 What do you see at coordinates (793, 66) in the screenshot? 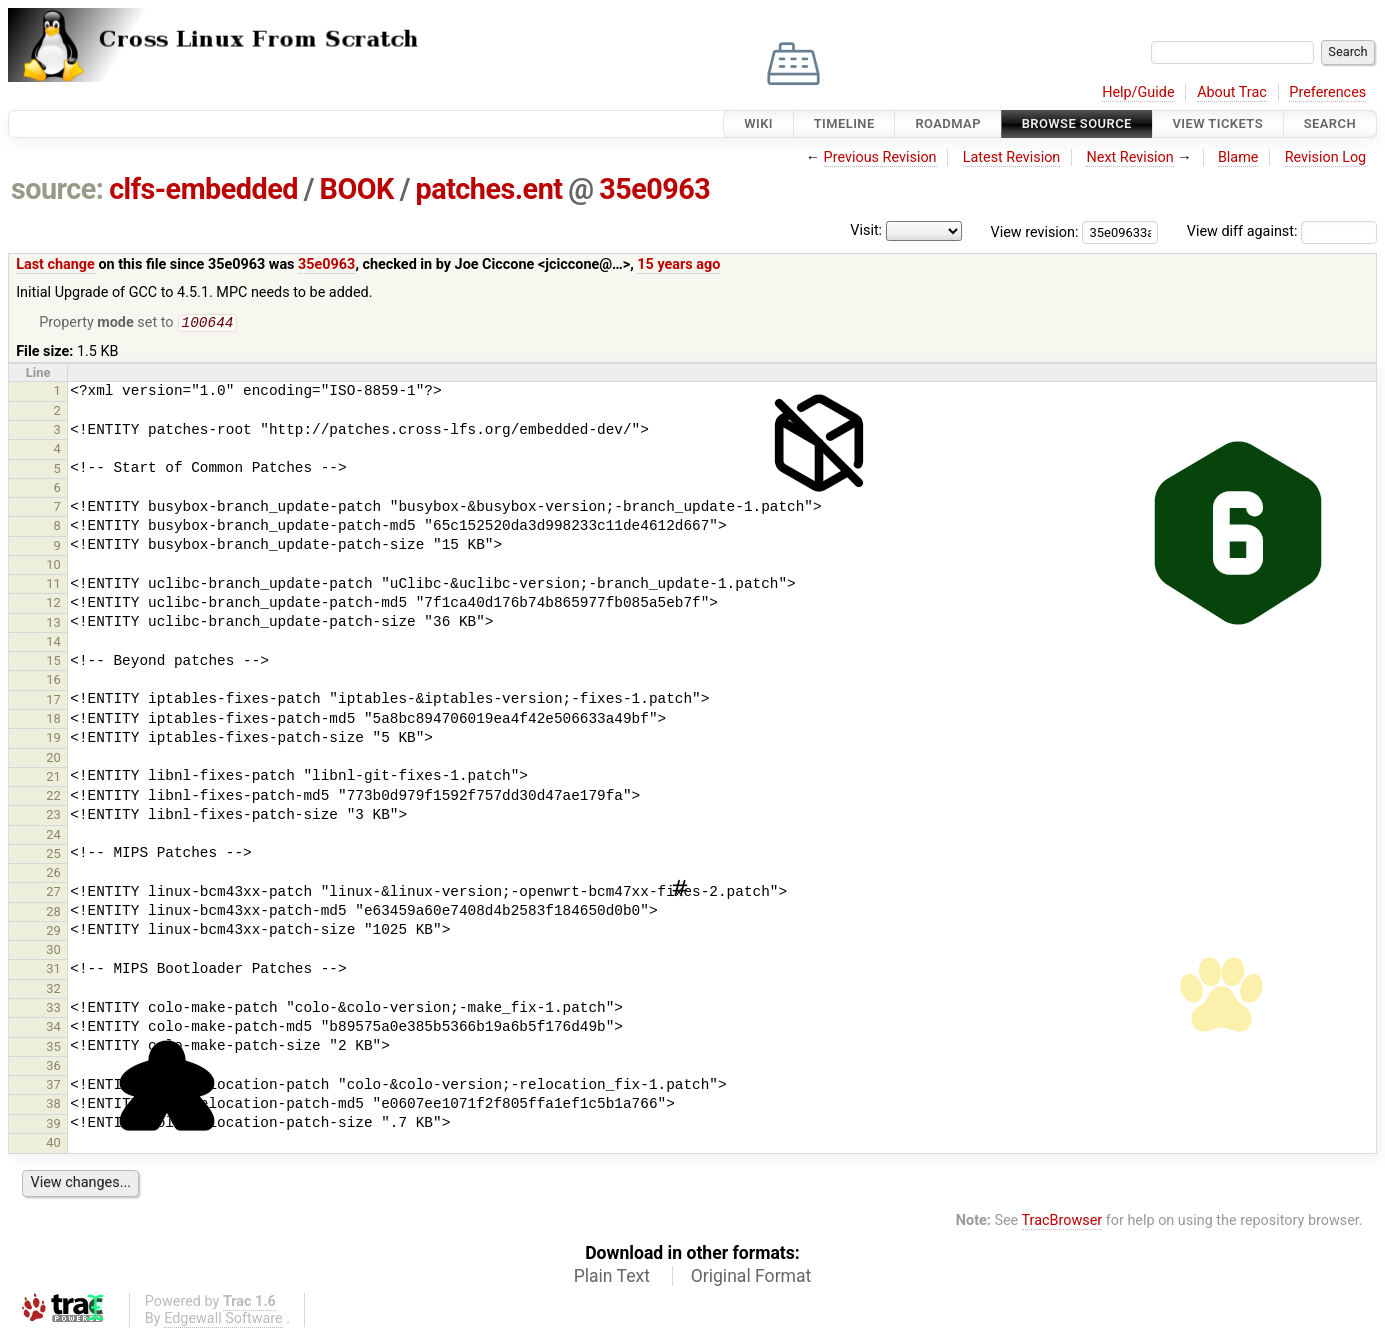
I see `open point of sale system` at bounding box center [793, 66].